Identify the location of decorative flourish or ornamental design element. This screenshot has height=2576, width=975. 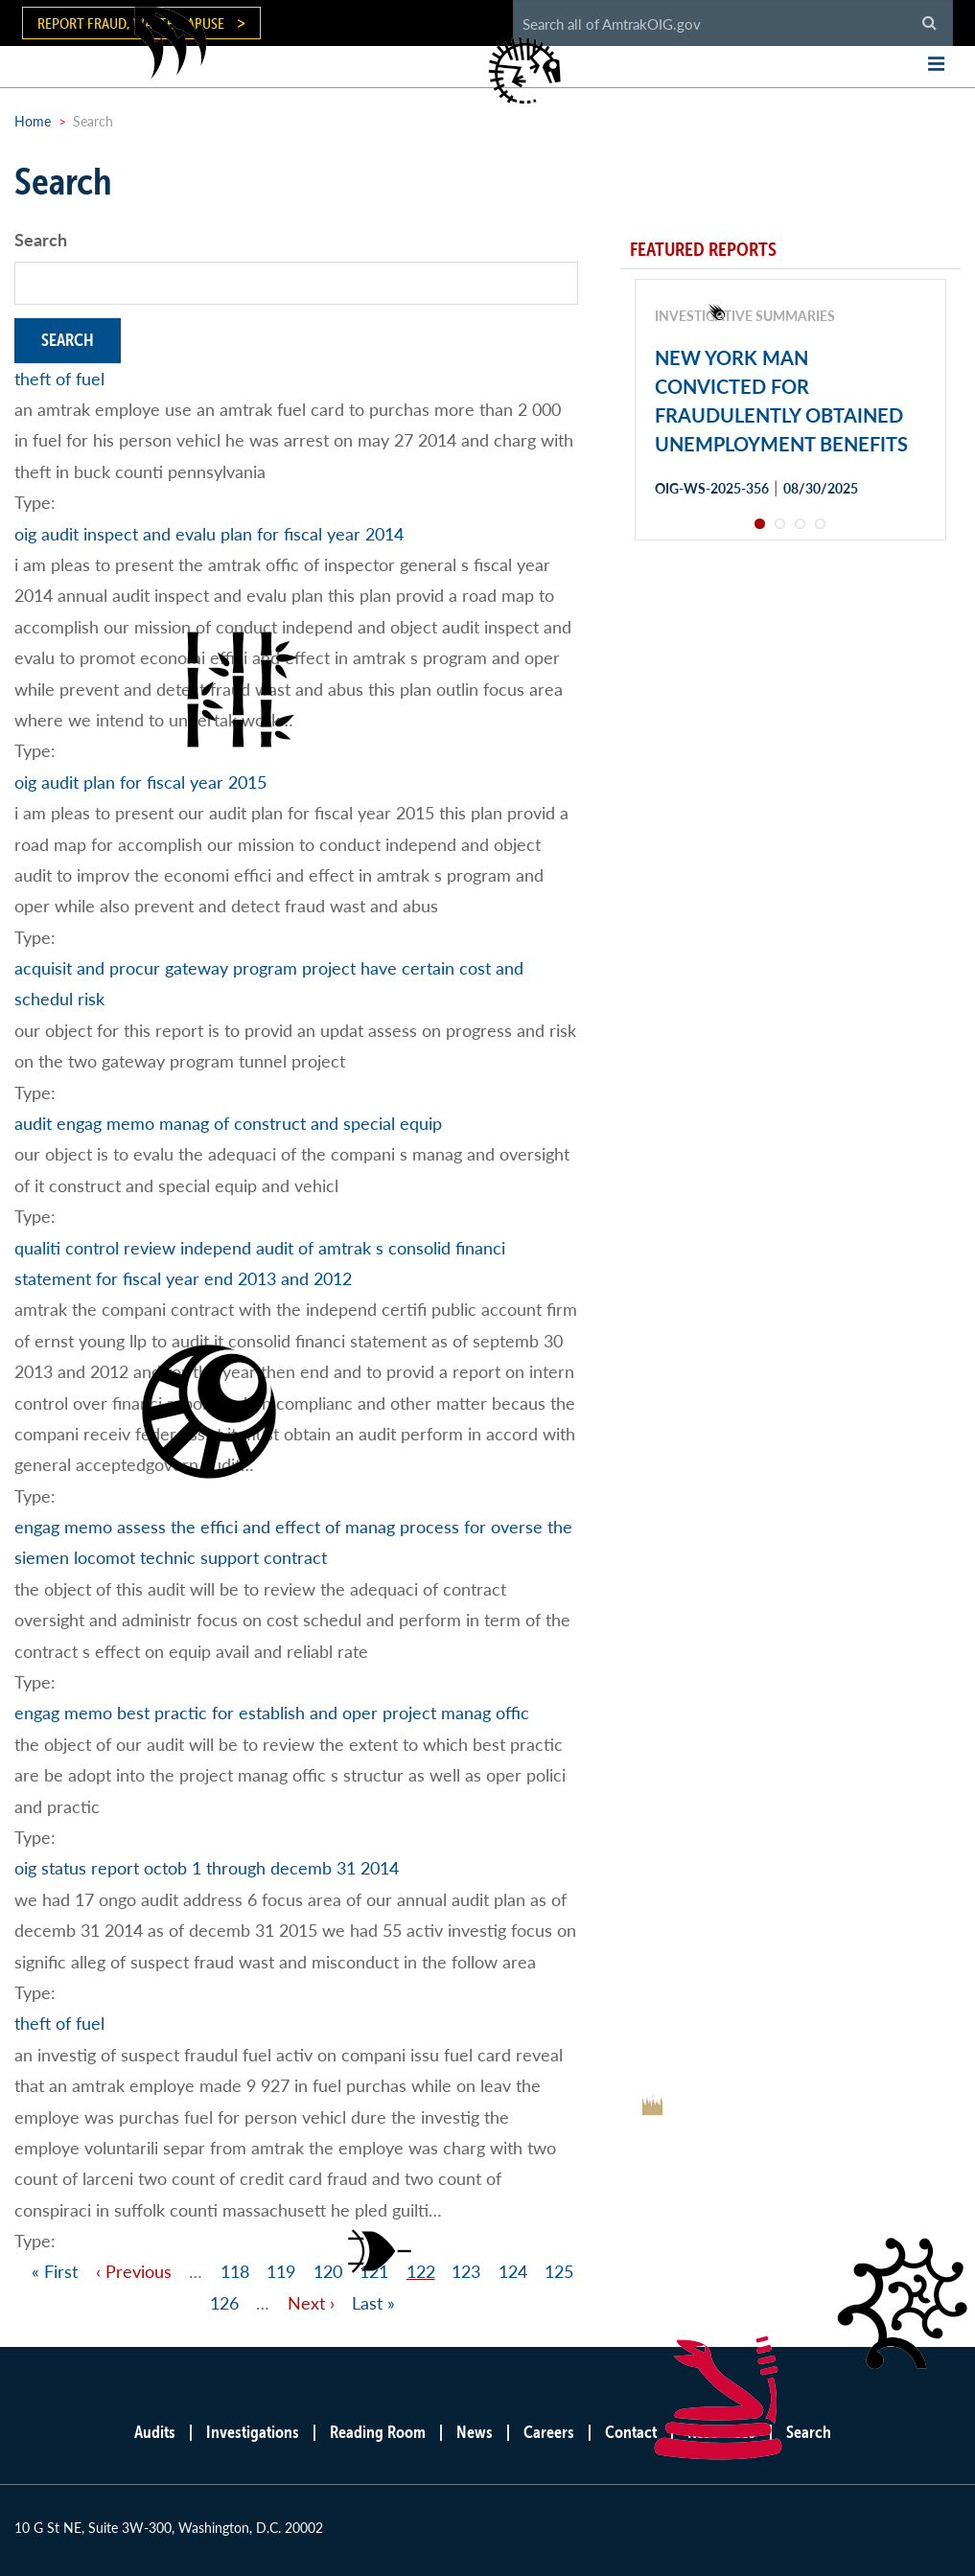
(902, 2303).